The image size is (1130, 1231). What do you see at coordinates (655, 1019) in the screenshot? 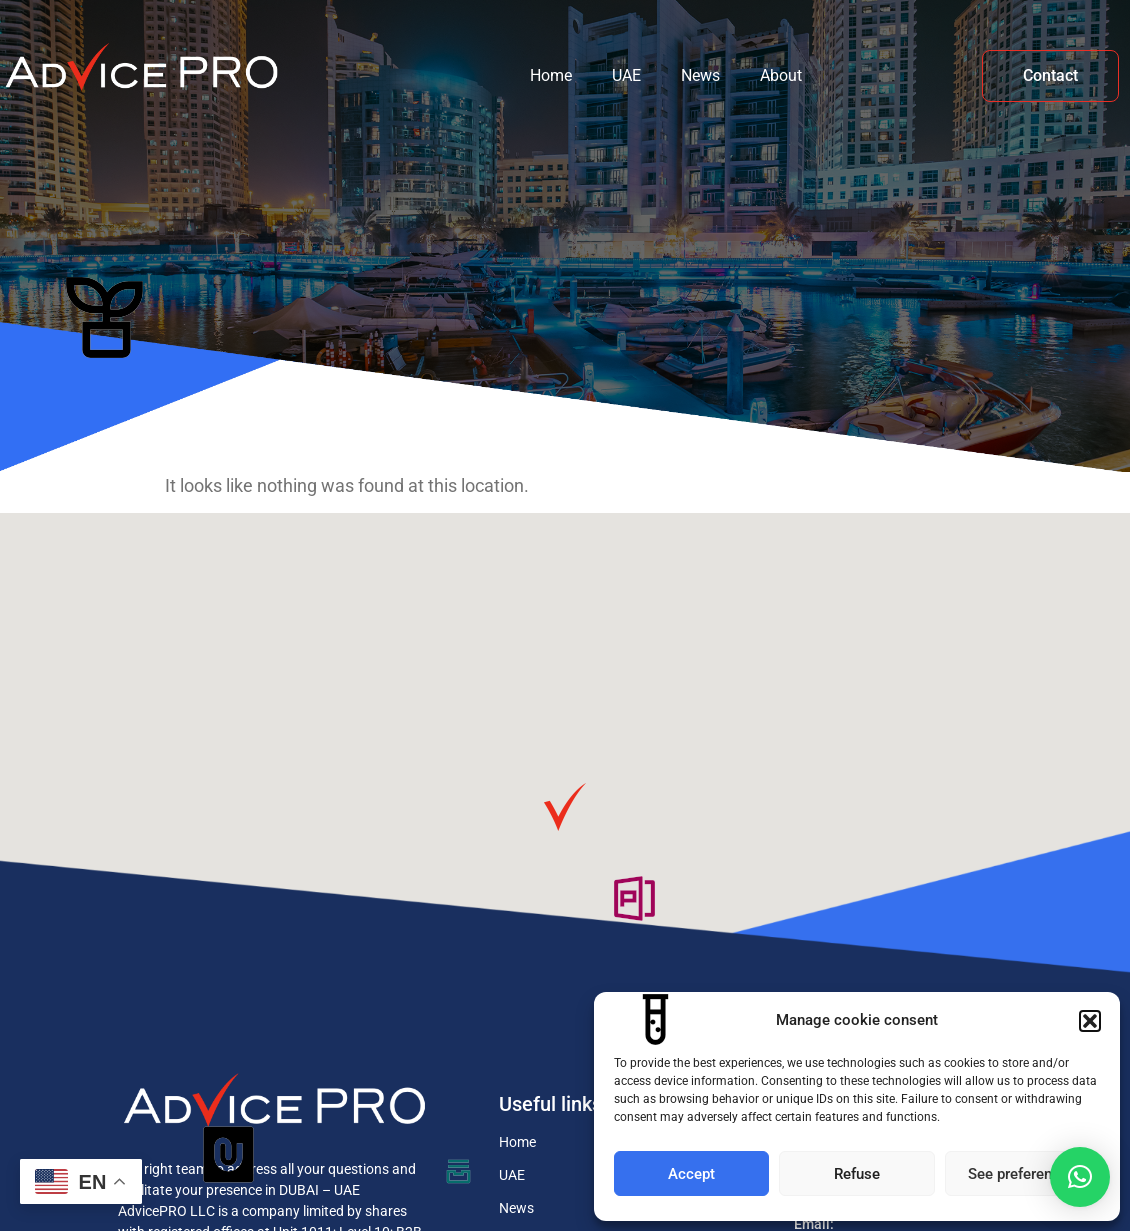
I see `access lab results or test data` at bounding box center [655, 1019].